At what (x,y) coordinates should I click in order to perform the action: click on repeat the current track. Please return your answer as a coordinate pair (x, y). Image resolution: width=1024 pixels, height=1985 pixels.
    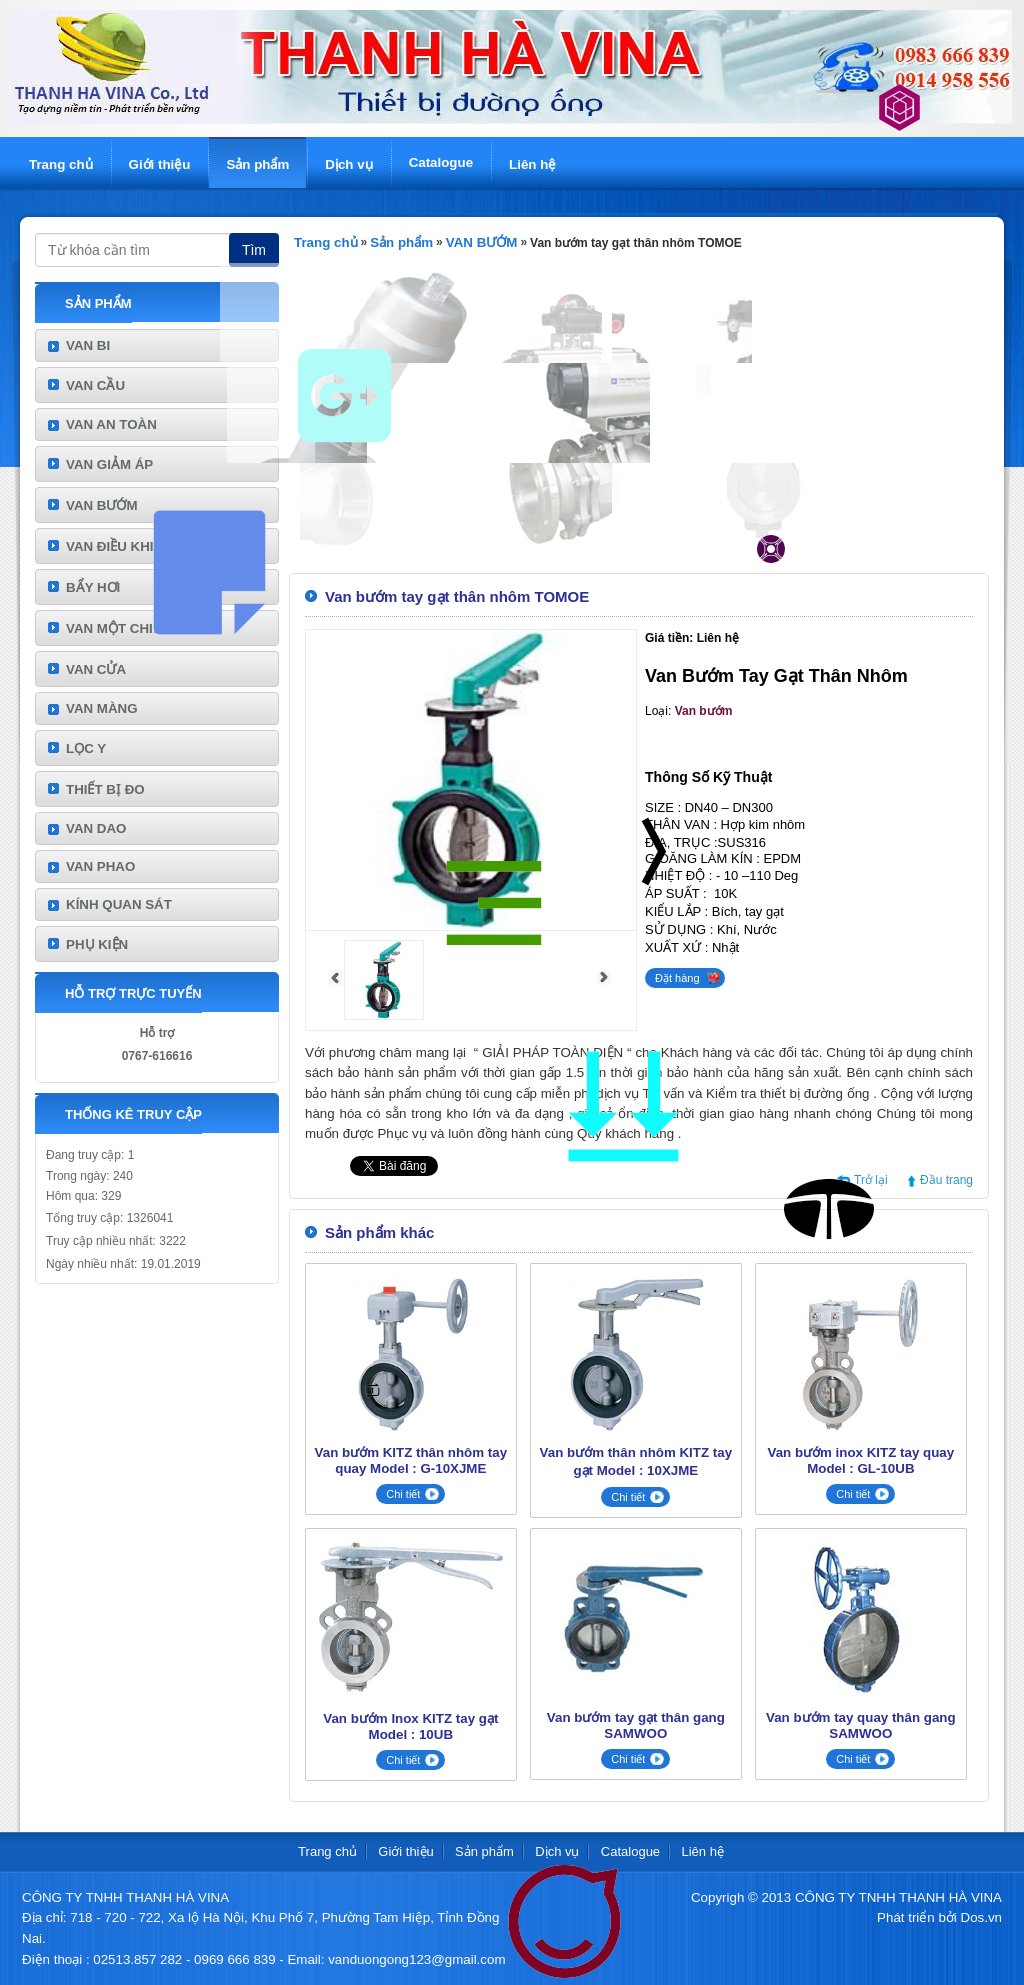
    Looking at the image, I should click on (372, 1390).